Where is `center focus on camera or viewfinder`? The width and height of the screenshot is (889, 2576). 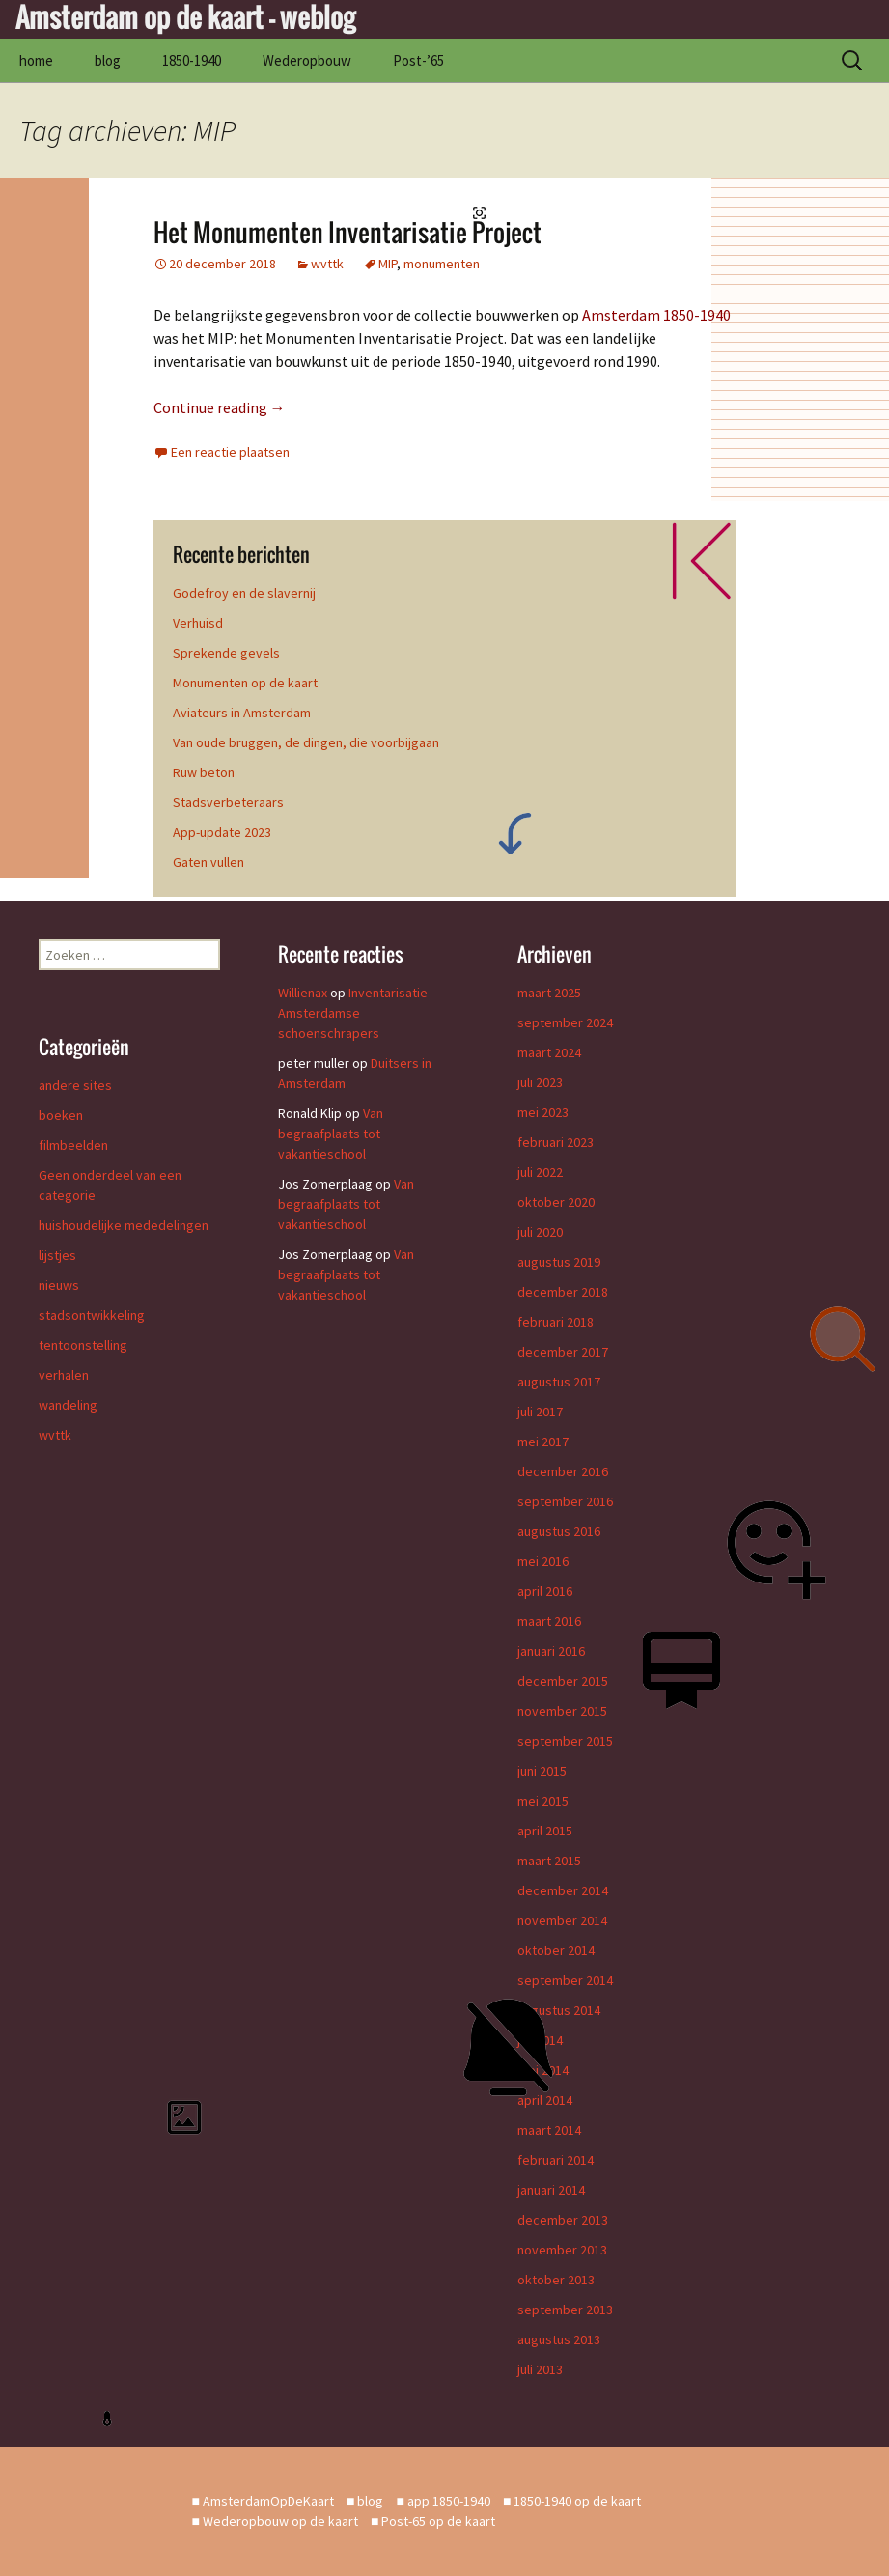
center focus on camera or viewfinder is located at coordinates (479, 212).